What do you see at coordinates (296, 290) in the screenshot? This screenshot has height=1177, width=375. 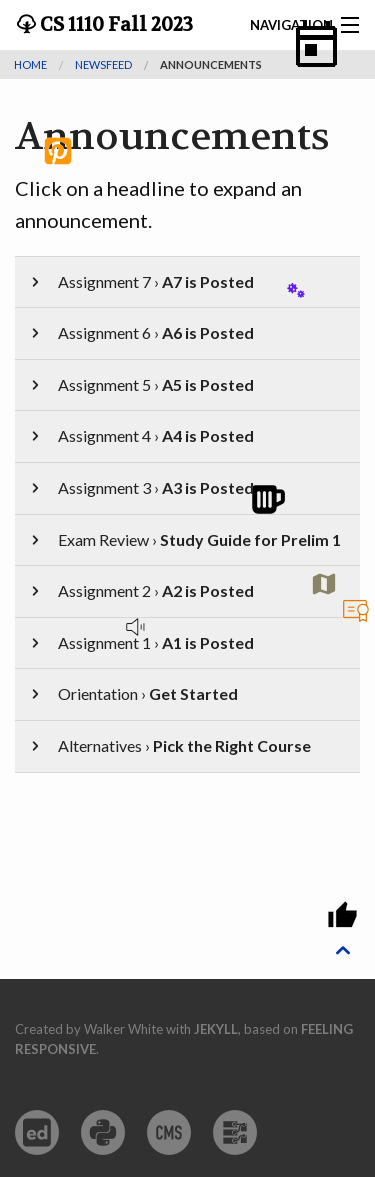 I see `view detected viruses or threats` at bounding box center [296, 290].